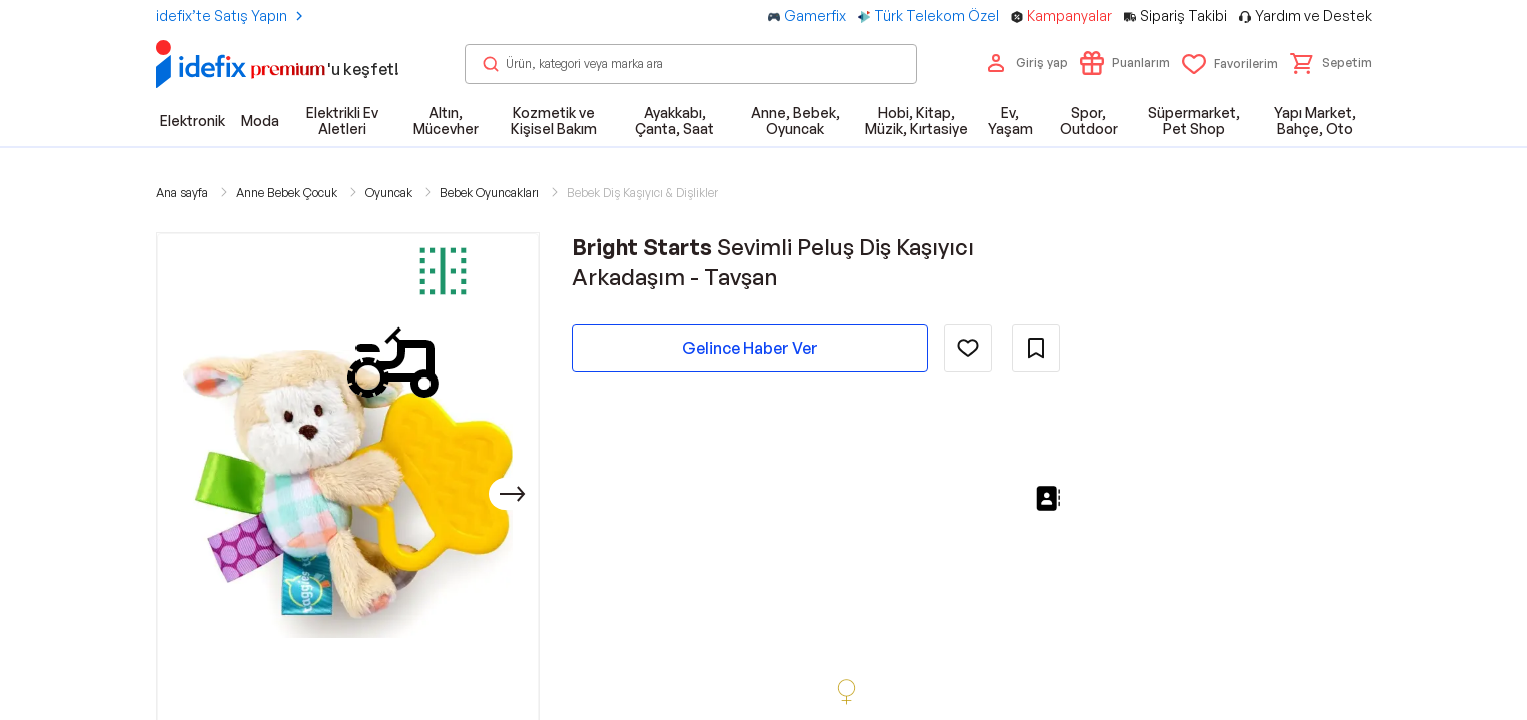 This screenshot has width=1527, height=720. I want to click on access agriculture or farming features, so click(393, 365).